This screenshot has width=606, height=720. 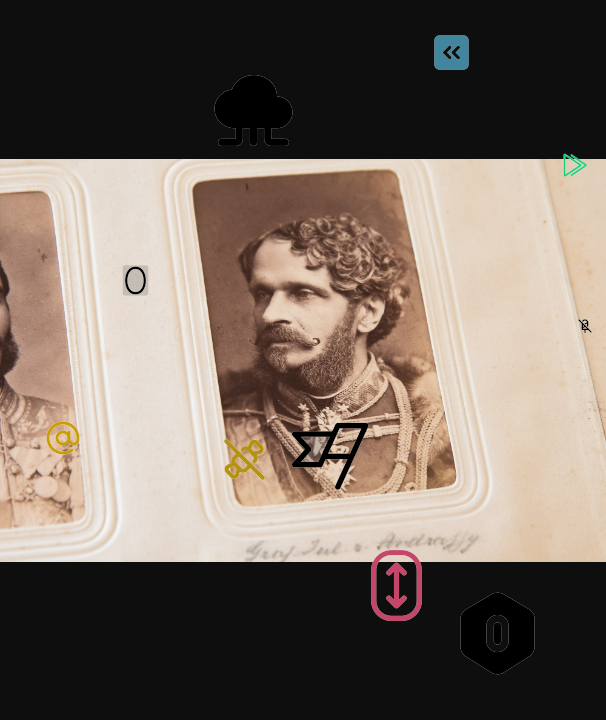 What do you see at coordinates (244, 459) in the screenshot?
I see `disable candy or sweets mode` at bounding box center [244, 459].